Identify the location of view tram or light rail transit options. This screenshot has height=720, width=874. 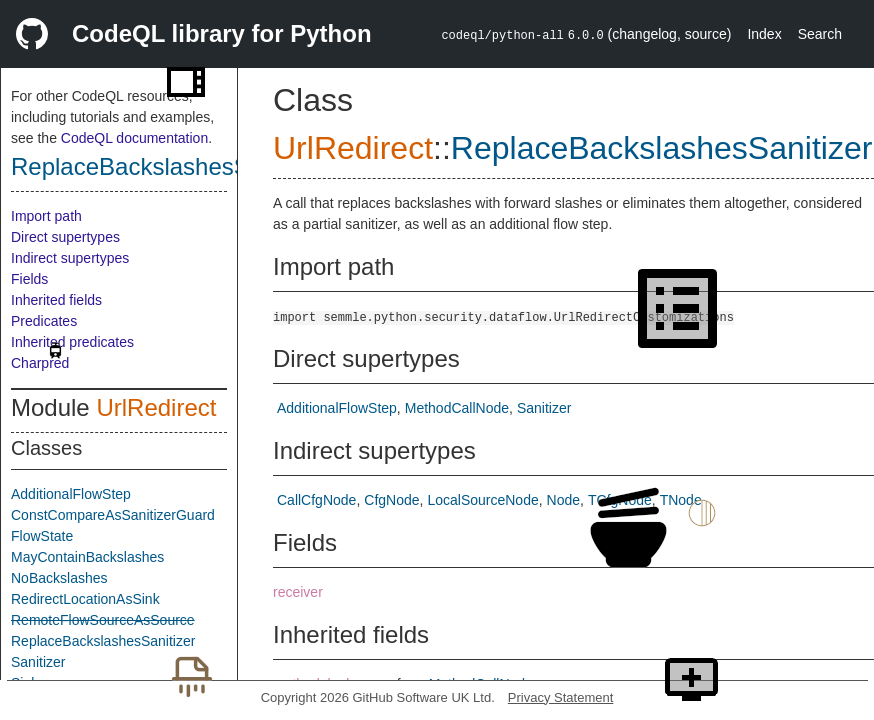
(55, 350).